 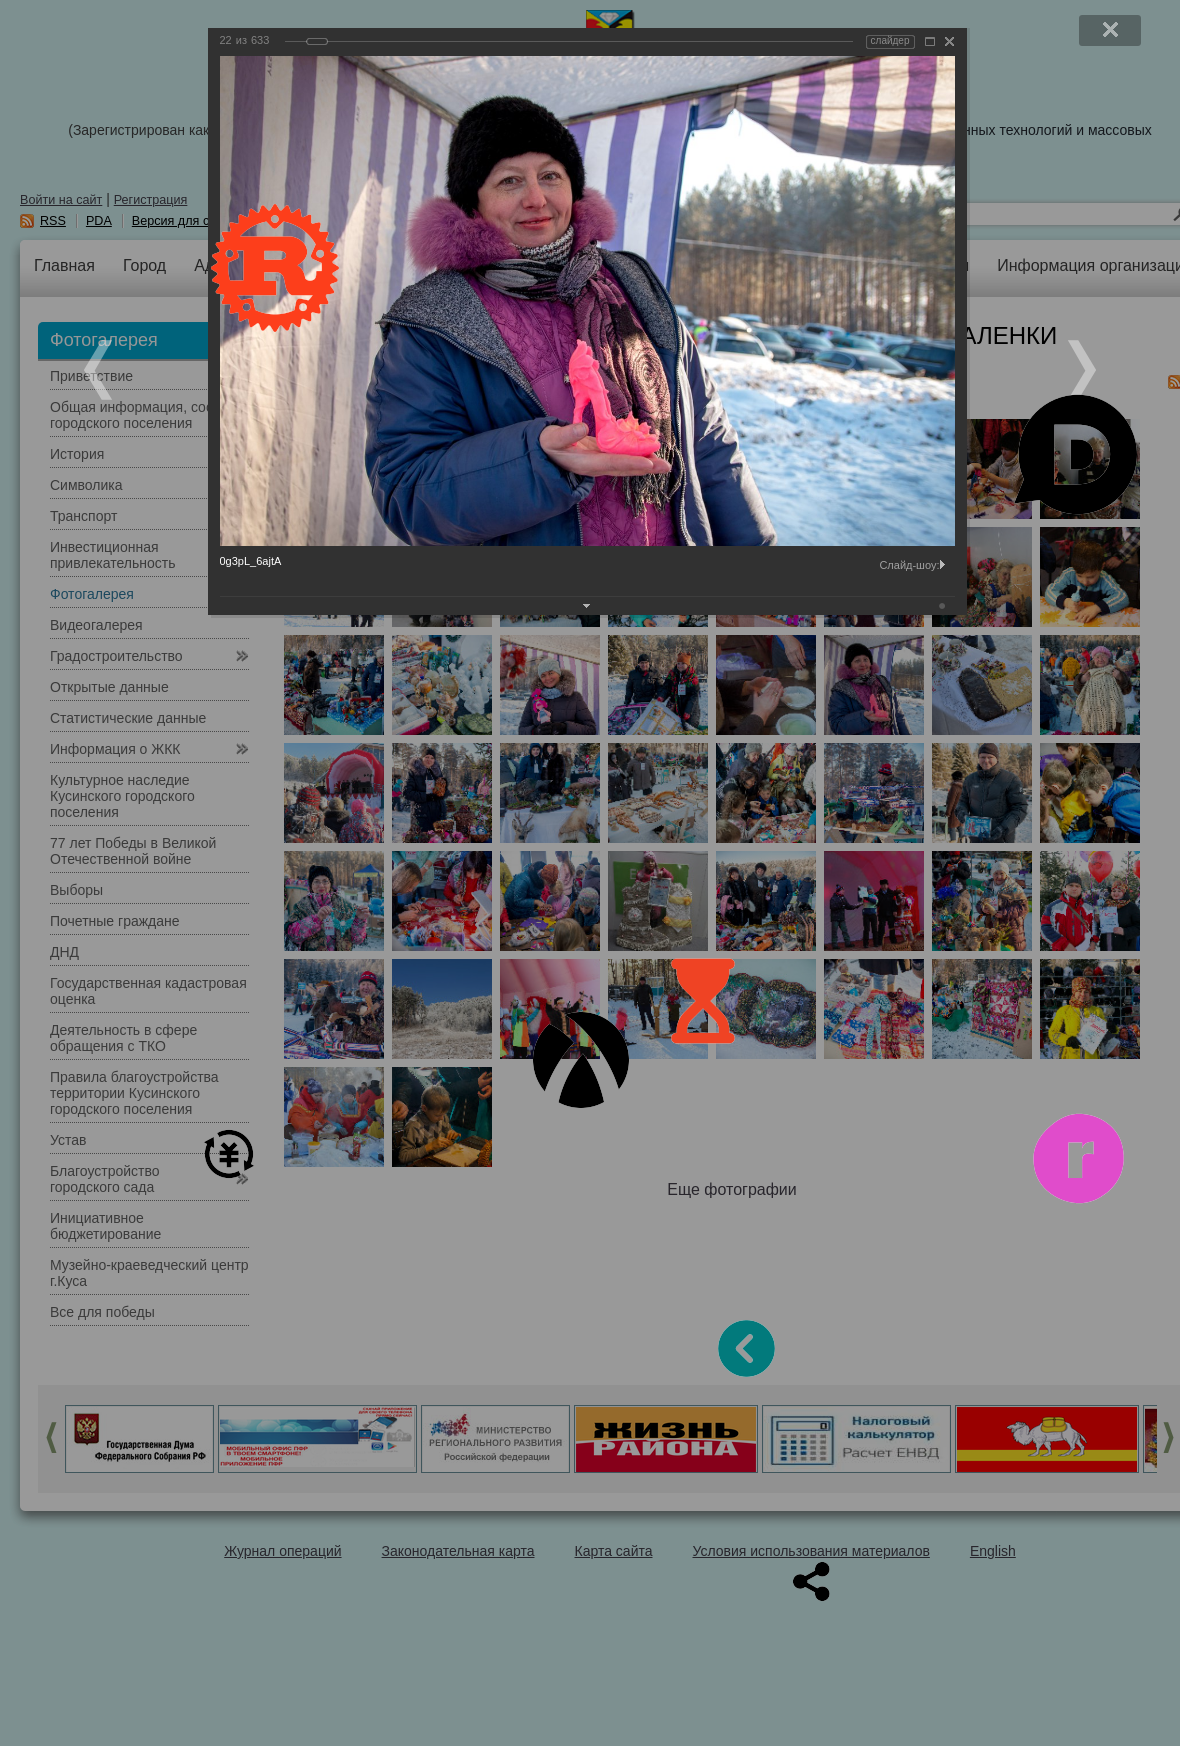 I want to click on racket programming language logo, so click(x=581, y=1060).